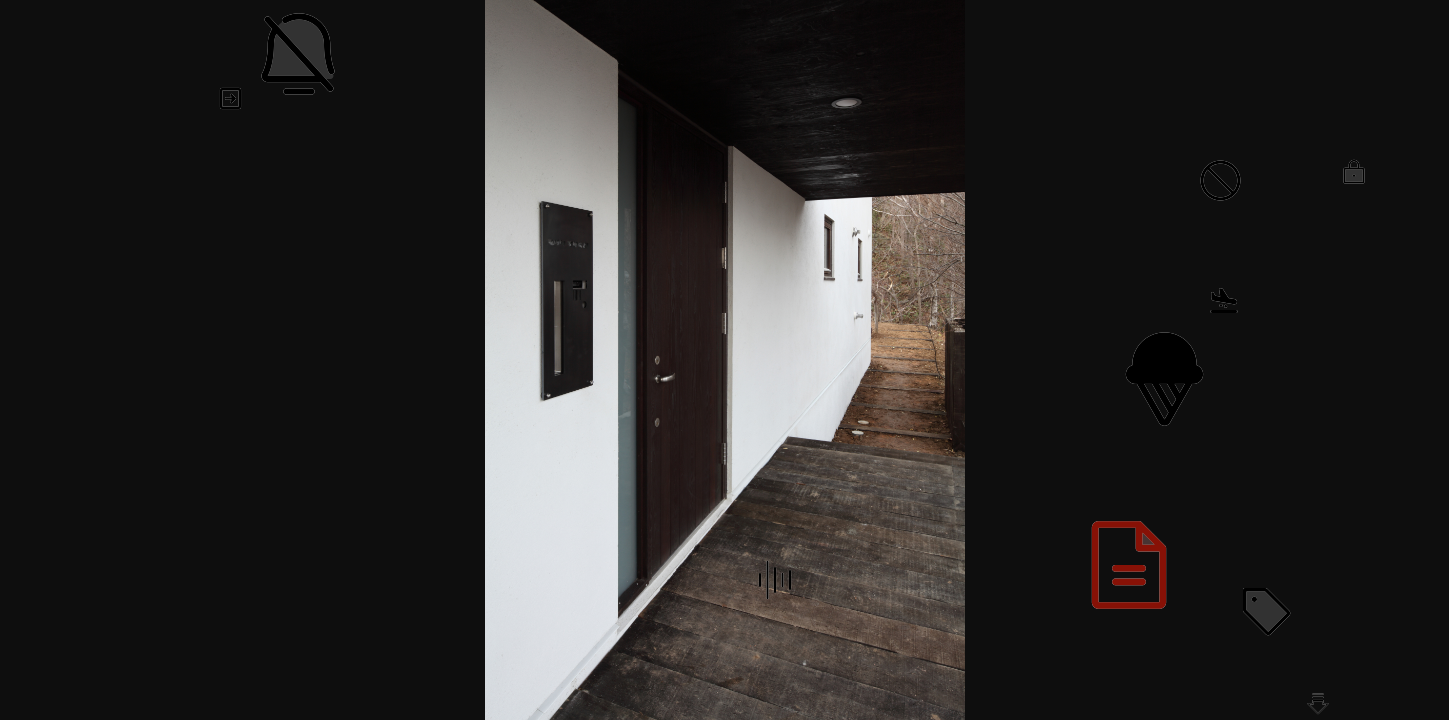  What do you see at coordinates (1318, 703) in the screenshot?
I see `download file or content` at bounding box center [1318, 703].